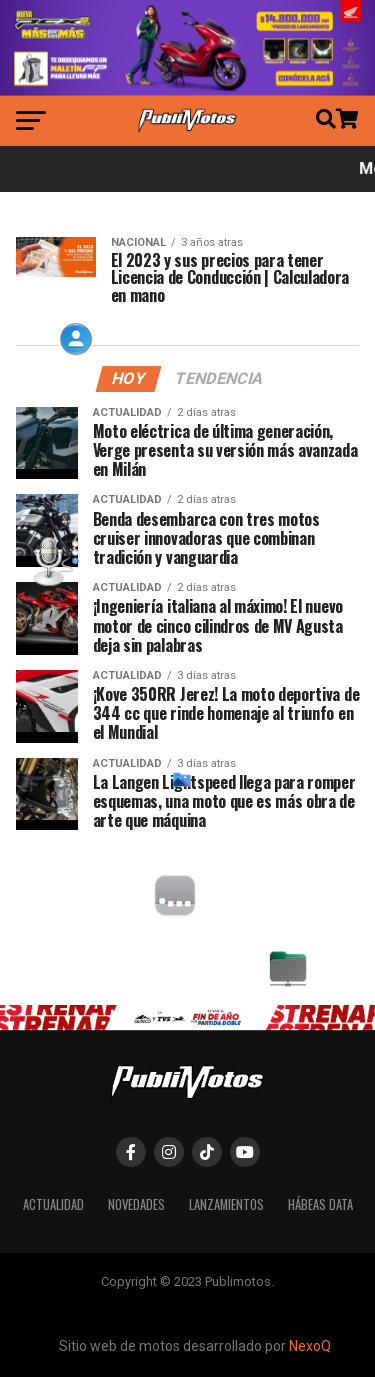 The height and width of the screenshot is (1377, 375). I want to click on default user profile avatar, so click(76, 339).